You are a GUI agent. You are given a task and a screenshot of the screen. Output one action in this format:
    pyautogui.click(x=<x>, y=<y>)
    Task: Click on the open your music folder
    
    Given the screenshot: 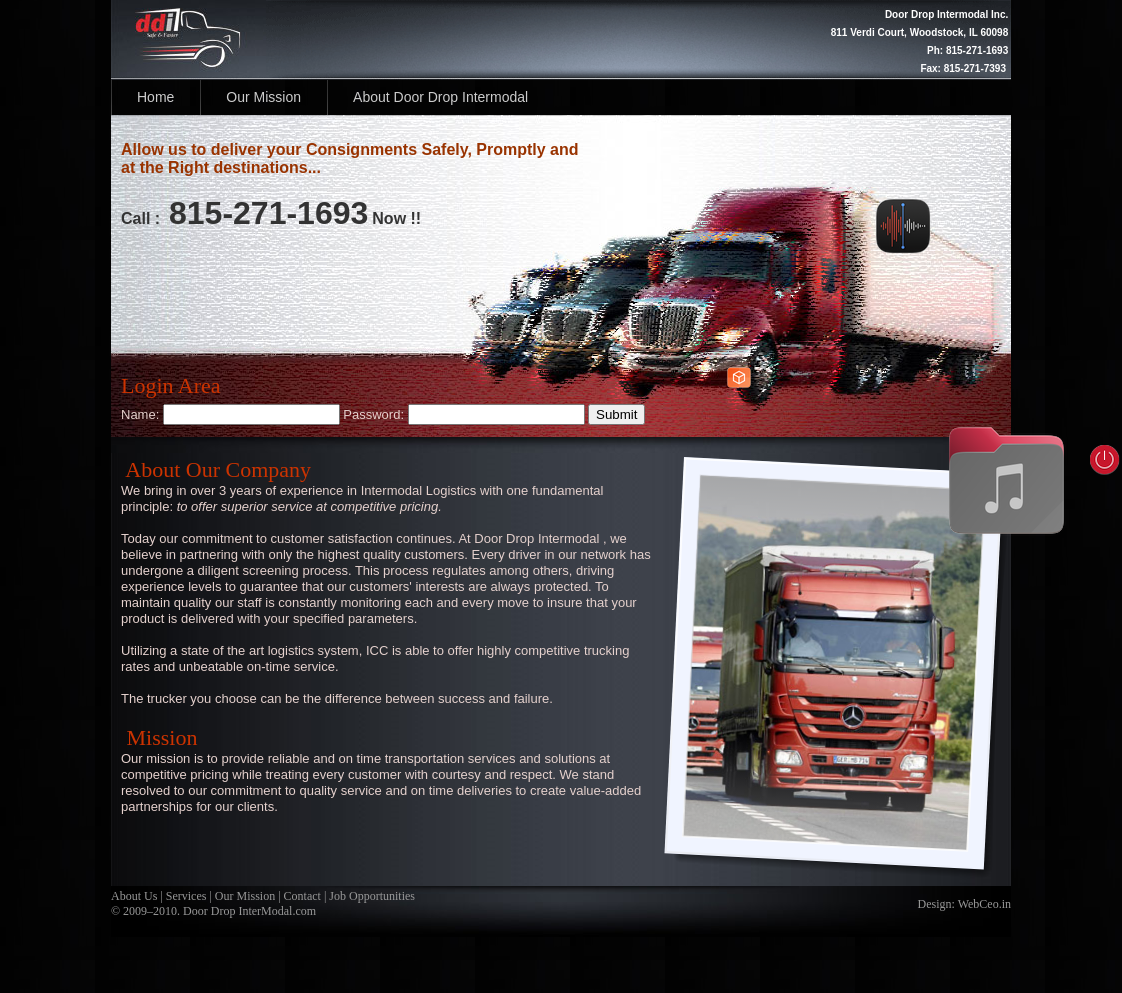 What is the action you would take?
    pyautogui.click(x=1006, y=480)
    